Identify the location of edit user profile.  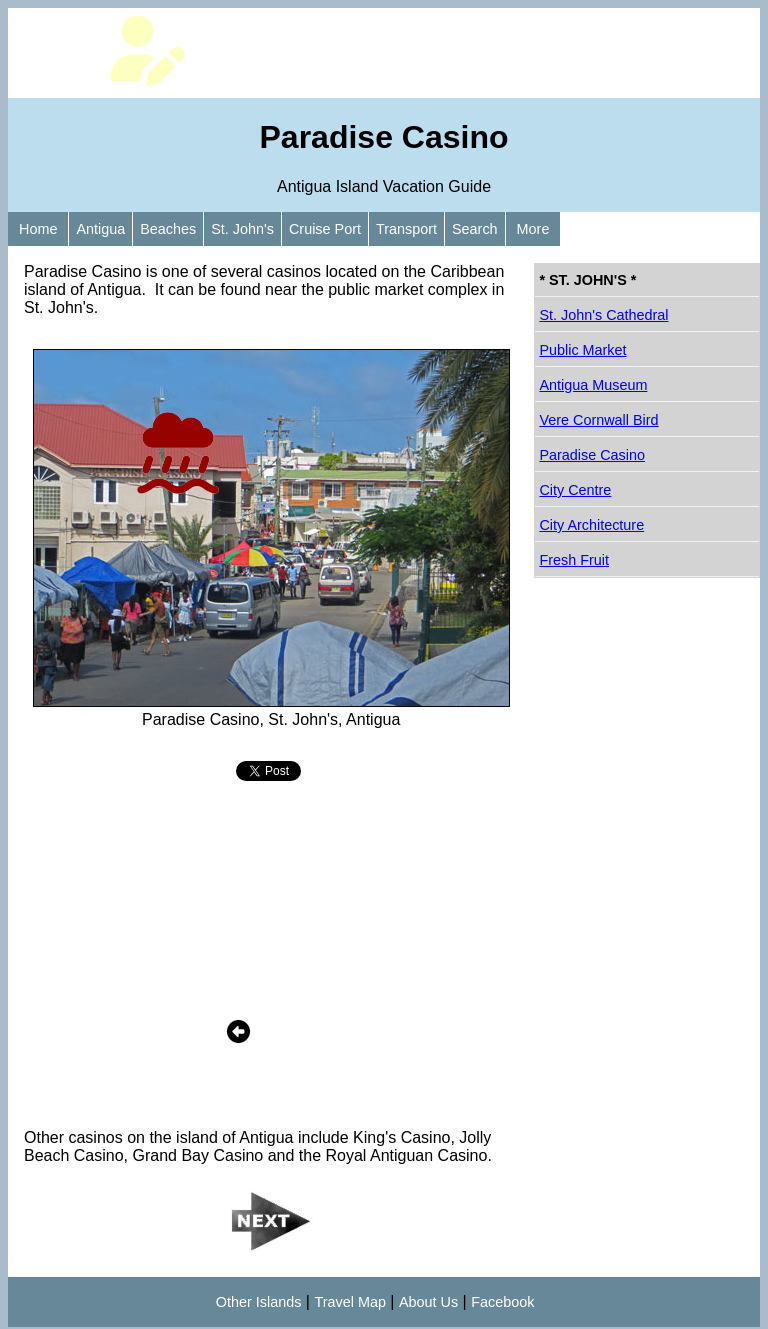
(146, 48).